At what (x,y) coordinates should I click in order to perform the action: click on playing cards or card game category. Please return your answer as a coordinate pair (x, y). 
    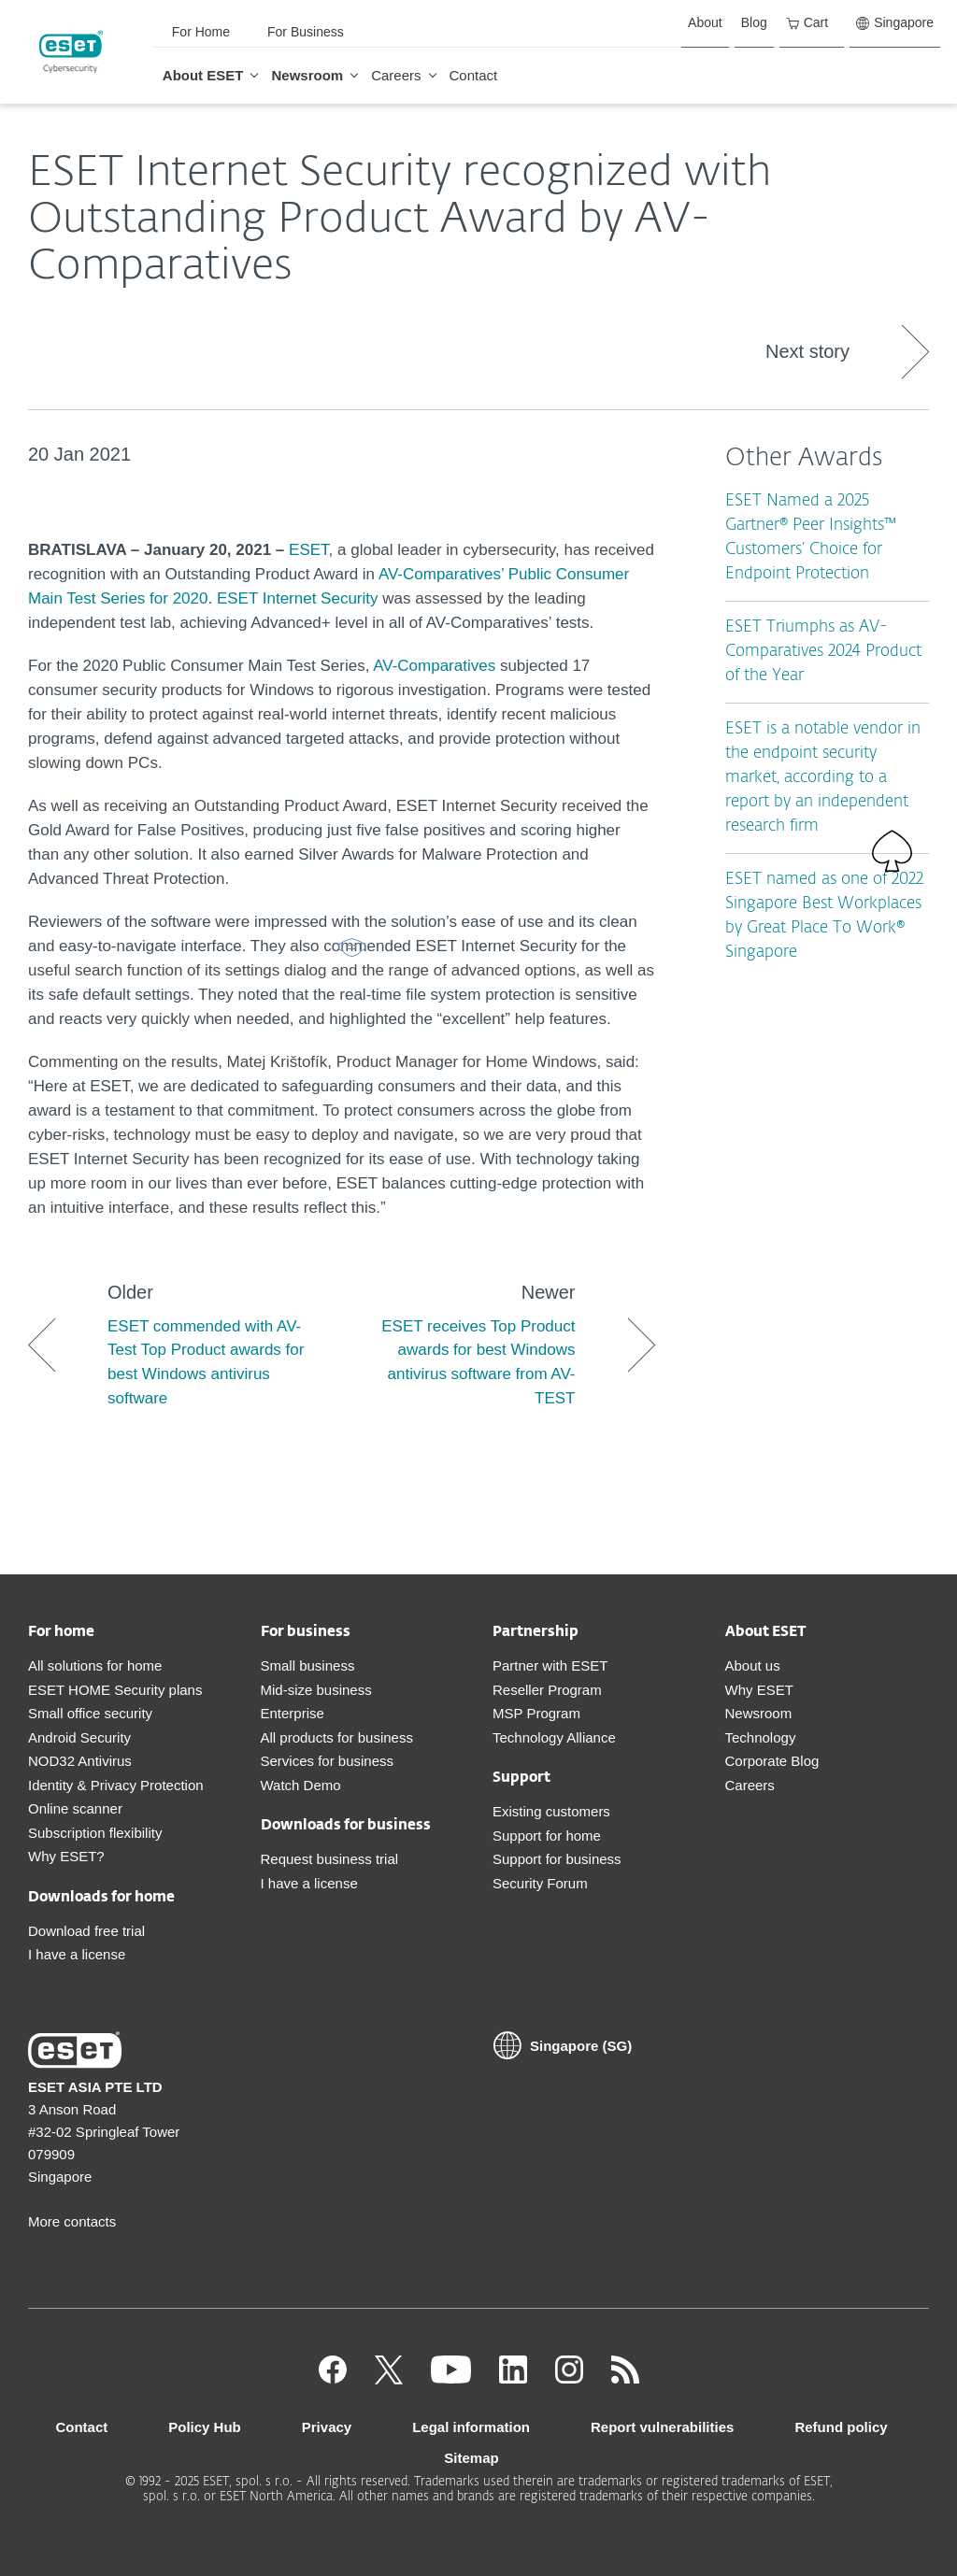
    Looking at the image, I should click on (892, 851).